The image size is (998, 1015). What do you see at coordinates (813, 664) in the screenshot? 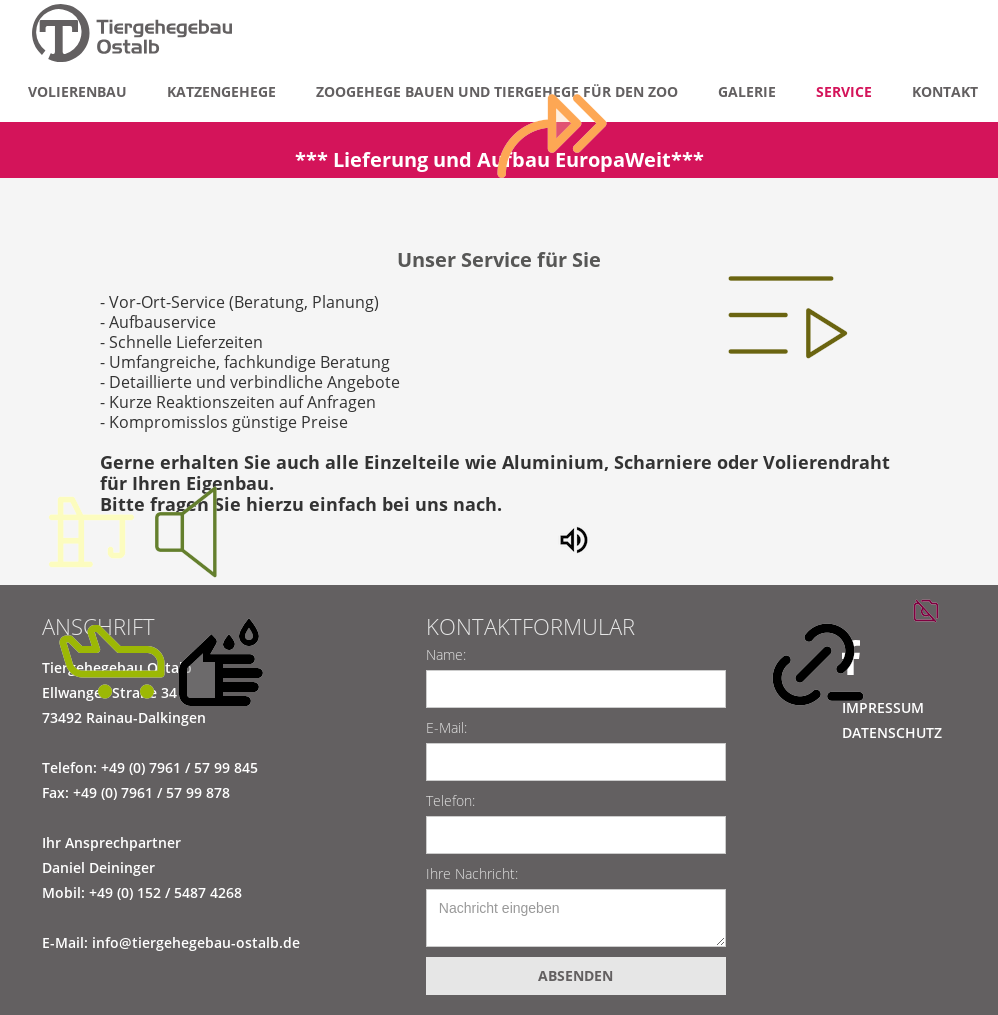
I see `remove a link or hyperlink` at bounding box center [813, 664].